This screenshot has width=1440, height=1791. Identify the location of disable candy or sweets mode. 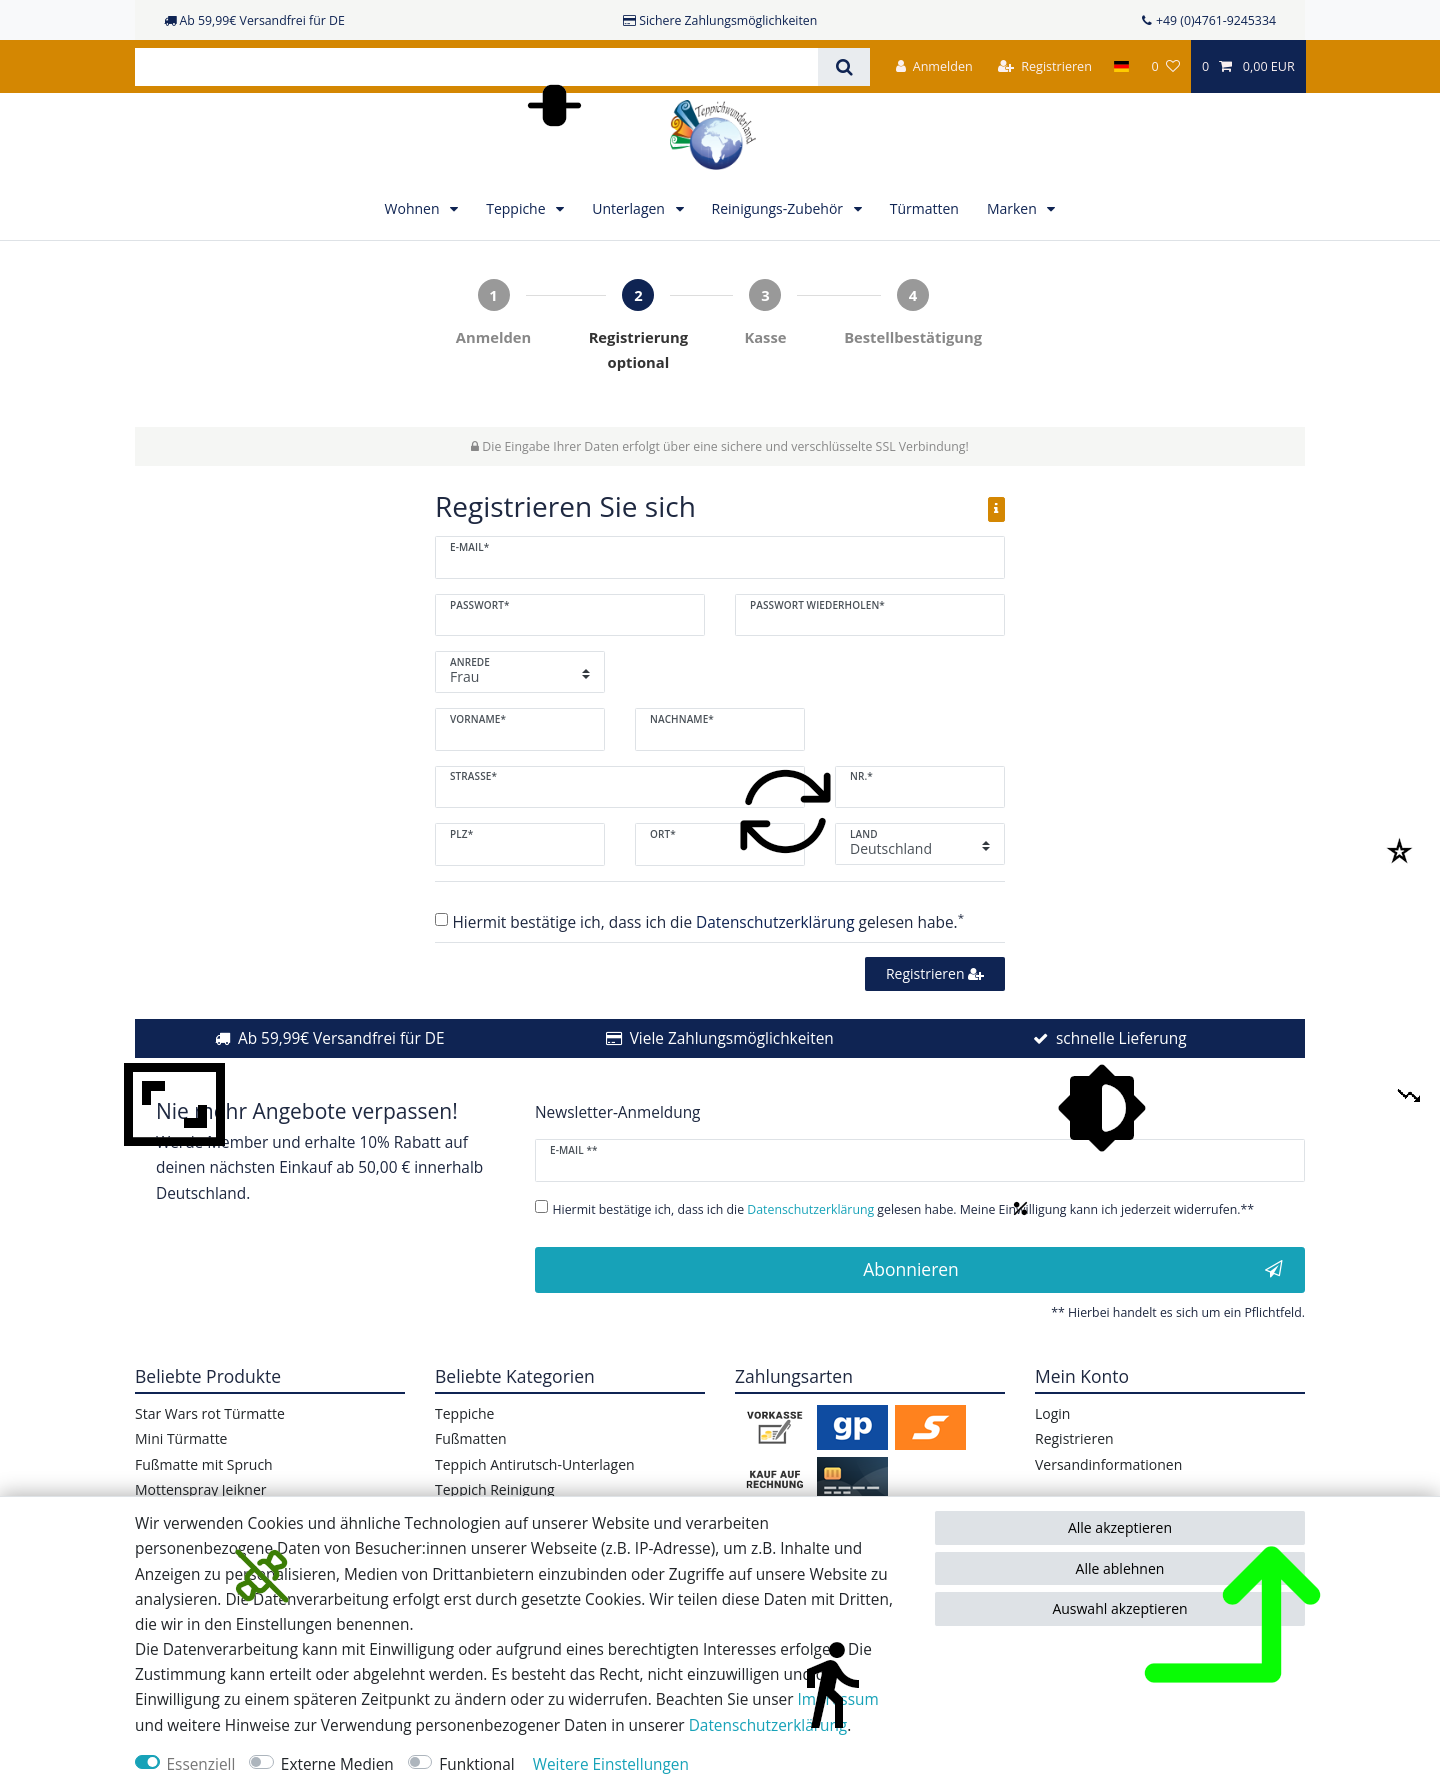
(262, 1576).